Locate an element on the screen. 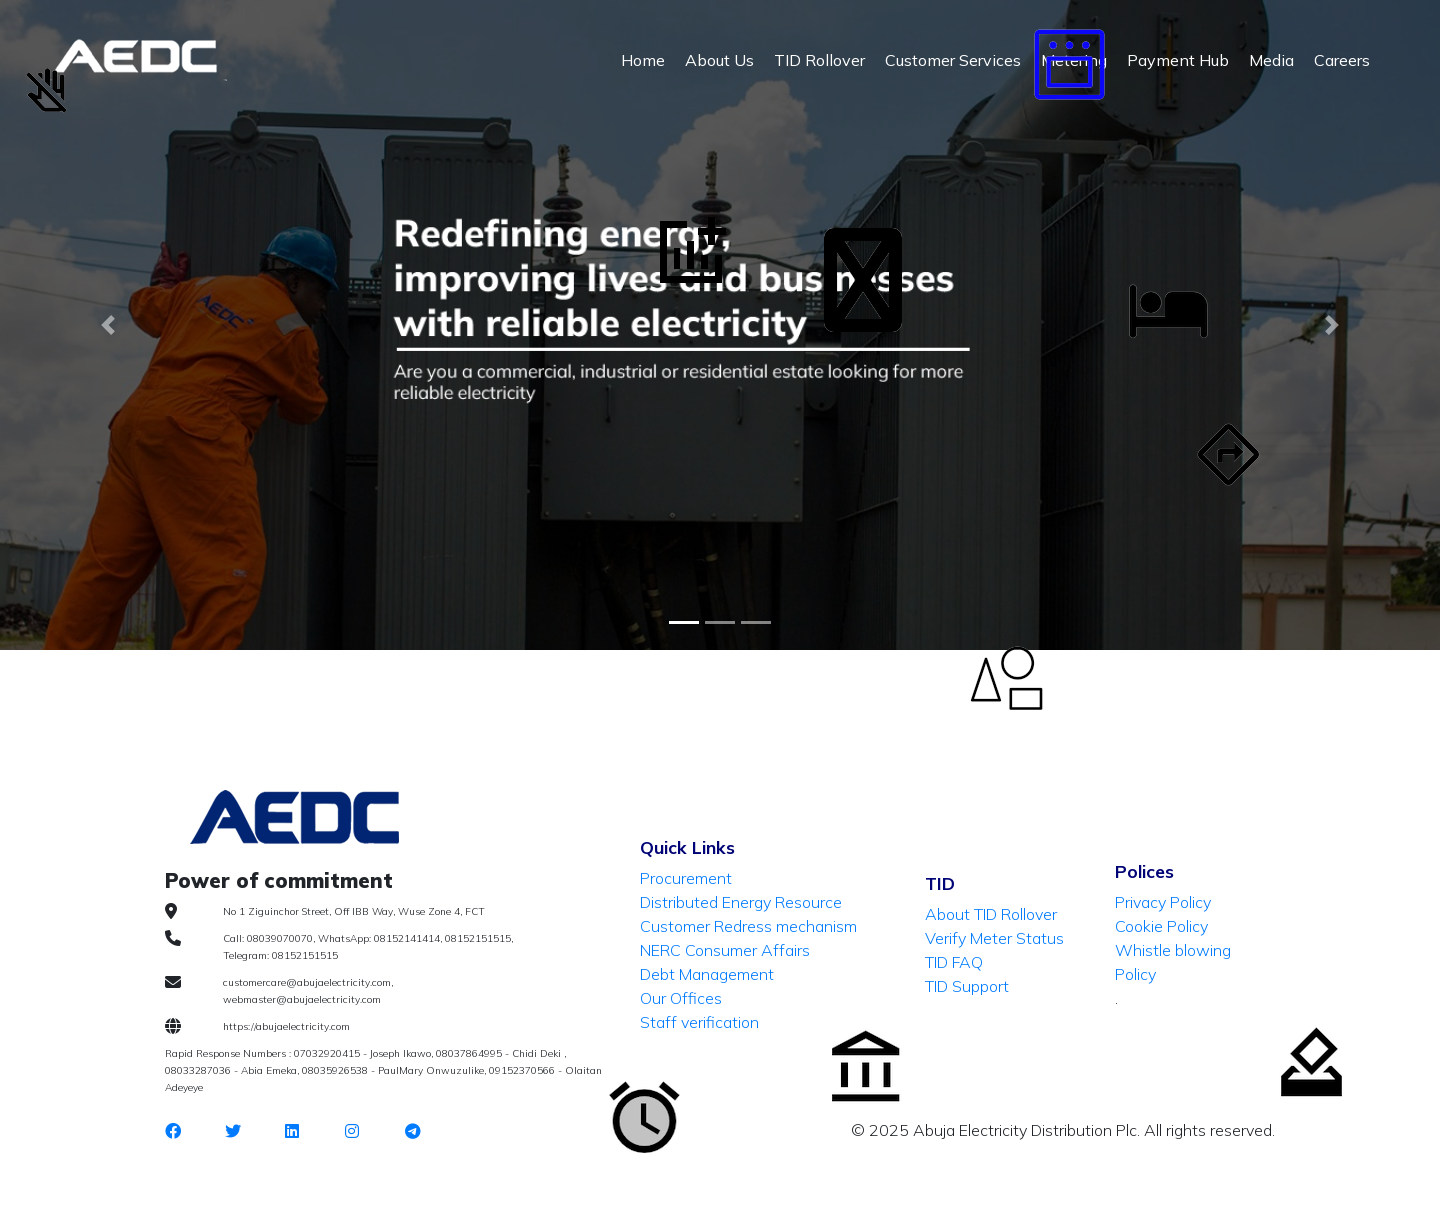 This screenshot has width=1440, height=1220. get directions to a location is located at coordinates (1228, 454).